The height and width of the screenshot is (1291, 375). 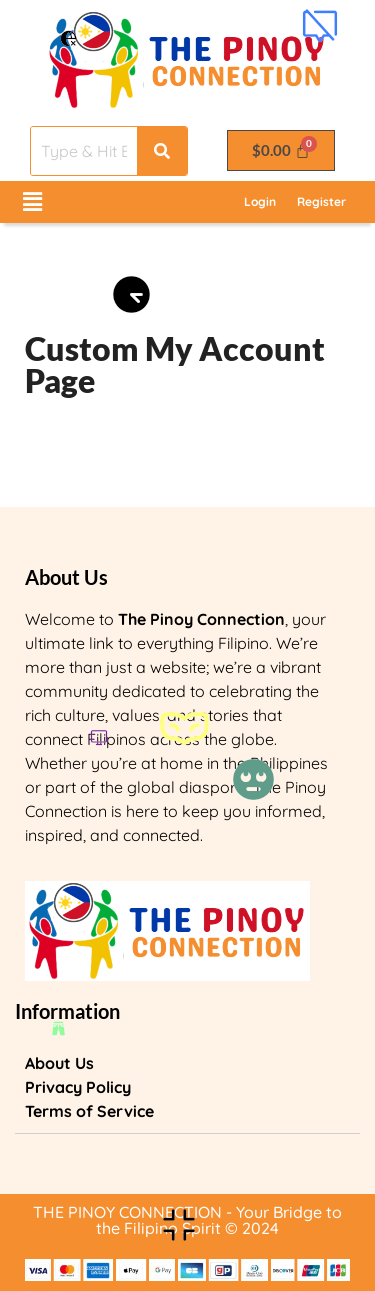 I want to click on enable incognito or private browsing mode, so click(x=184, y=727).